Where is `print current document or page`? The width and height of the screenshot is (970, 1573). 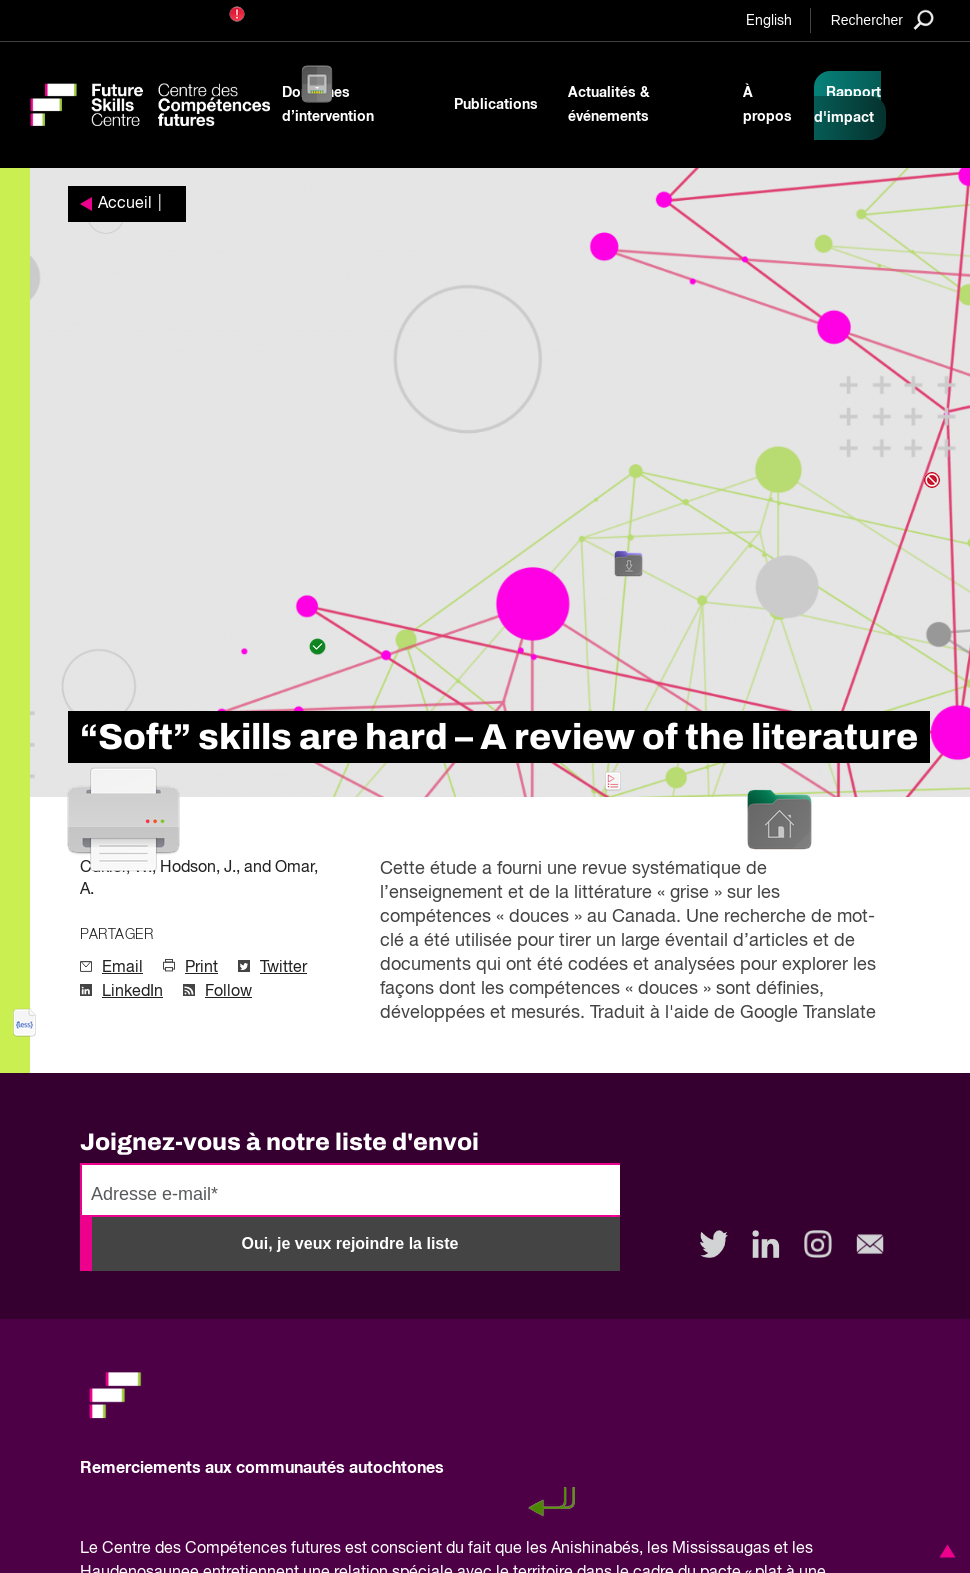 print current document or page is located at coordinates (123, 819).